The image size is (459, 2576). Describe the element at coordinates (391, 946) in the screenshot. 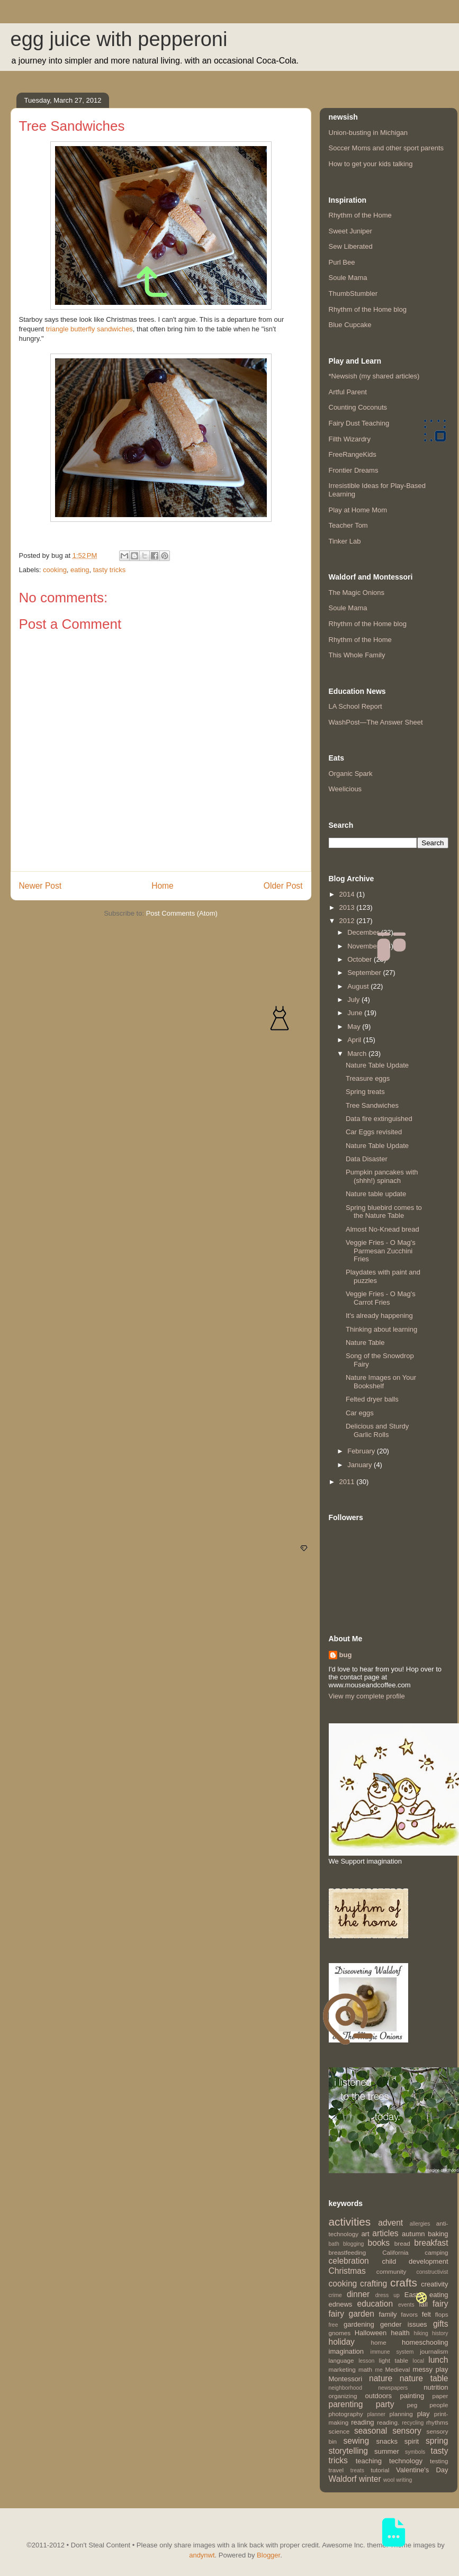

I see `switch to kanban board view` at that location.